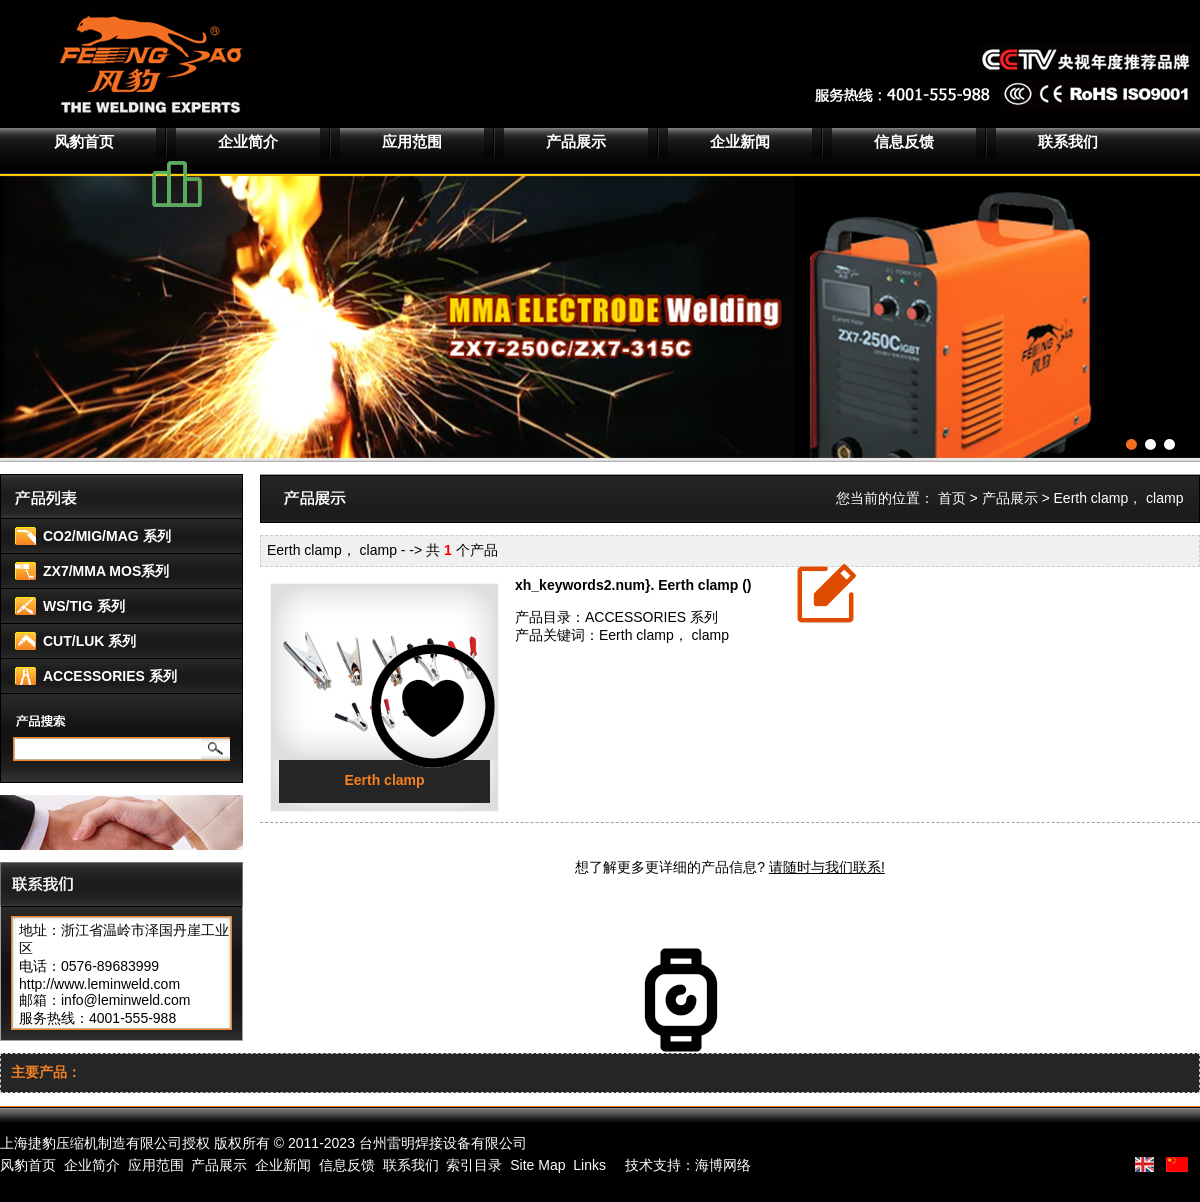  What do you see at coordinates (433, 706) in the screenshot?
I see `add to favorites` at bounding box center [433, 706].